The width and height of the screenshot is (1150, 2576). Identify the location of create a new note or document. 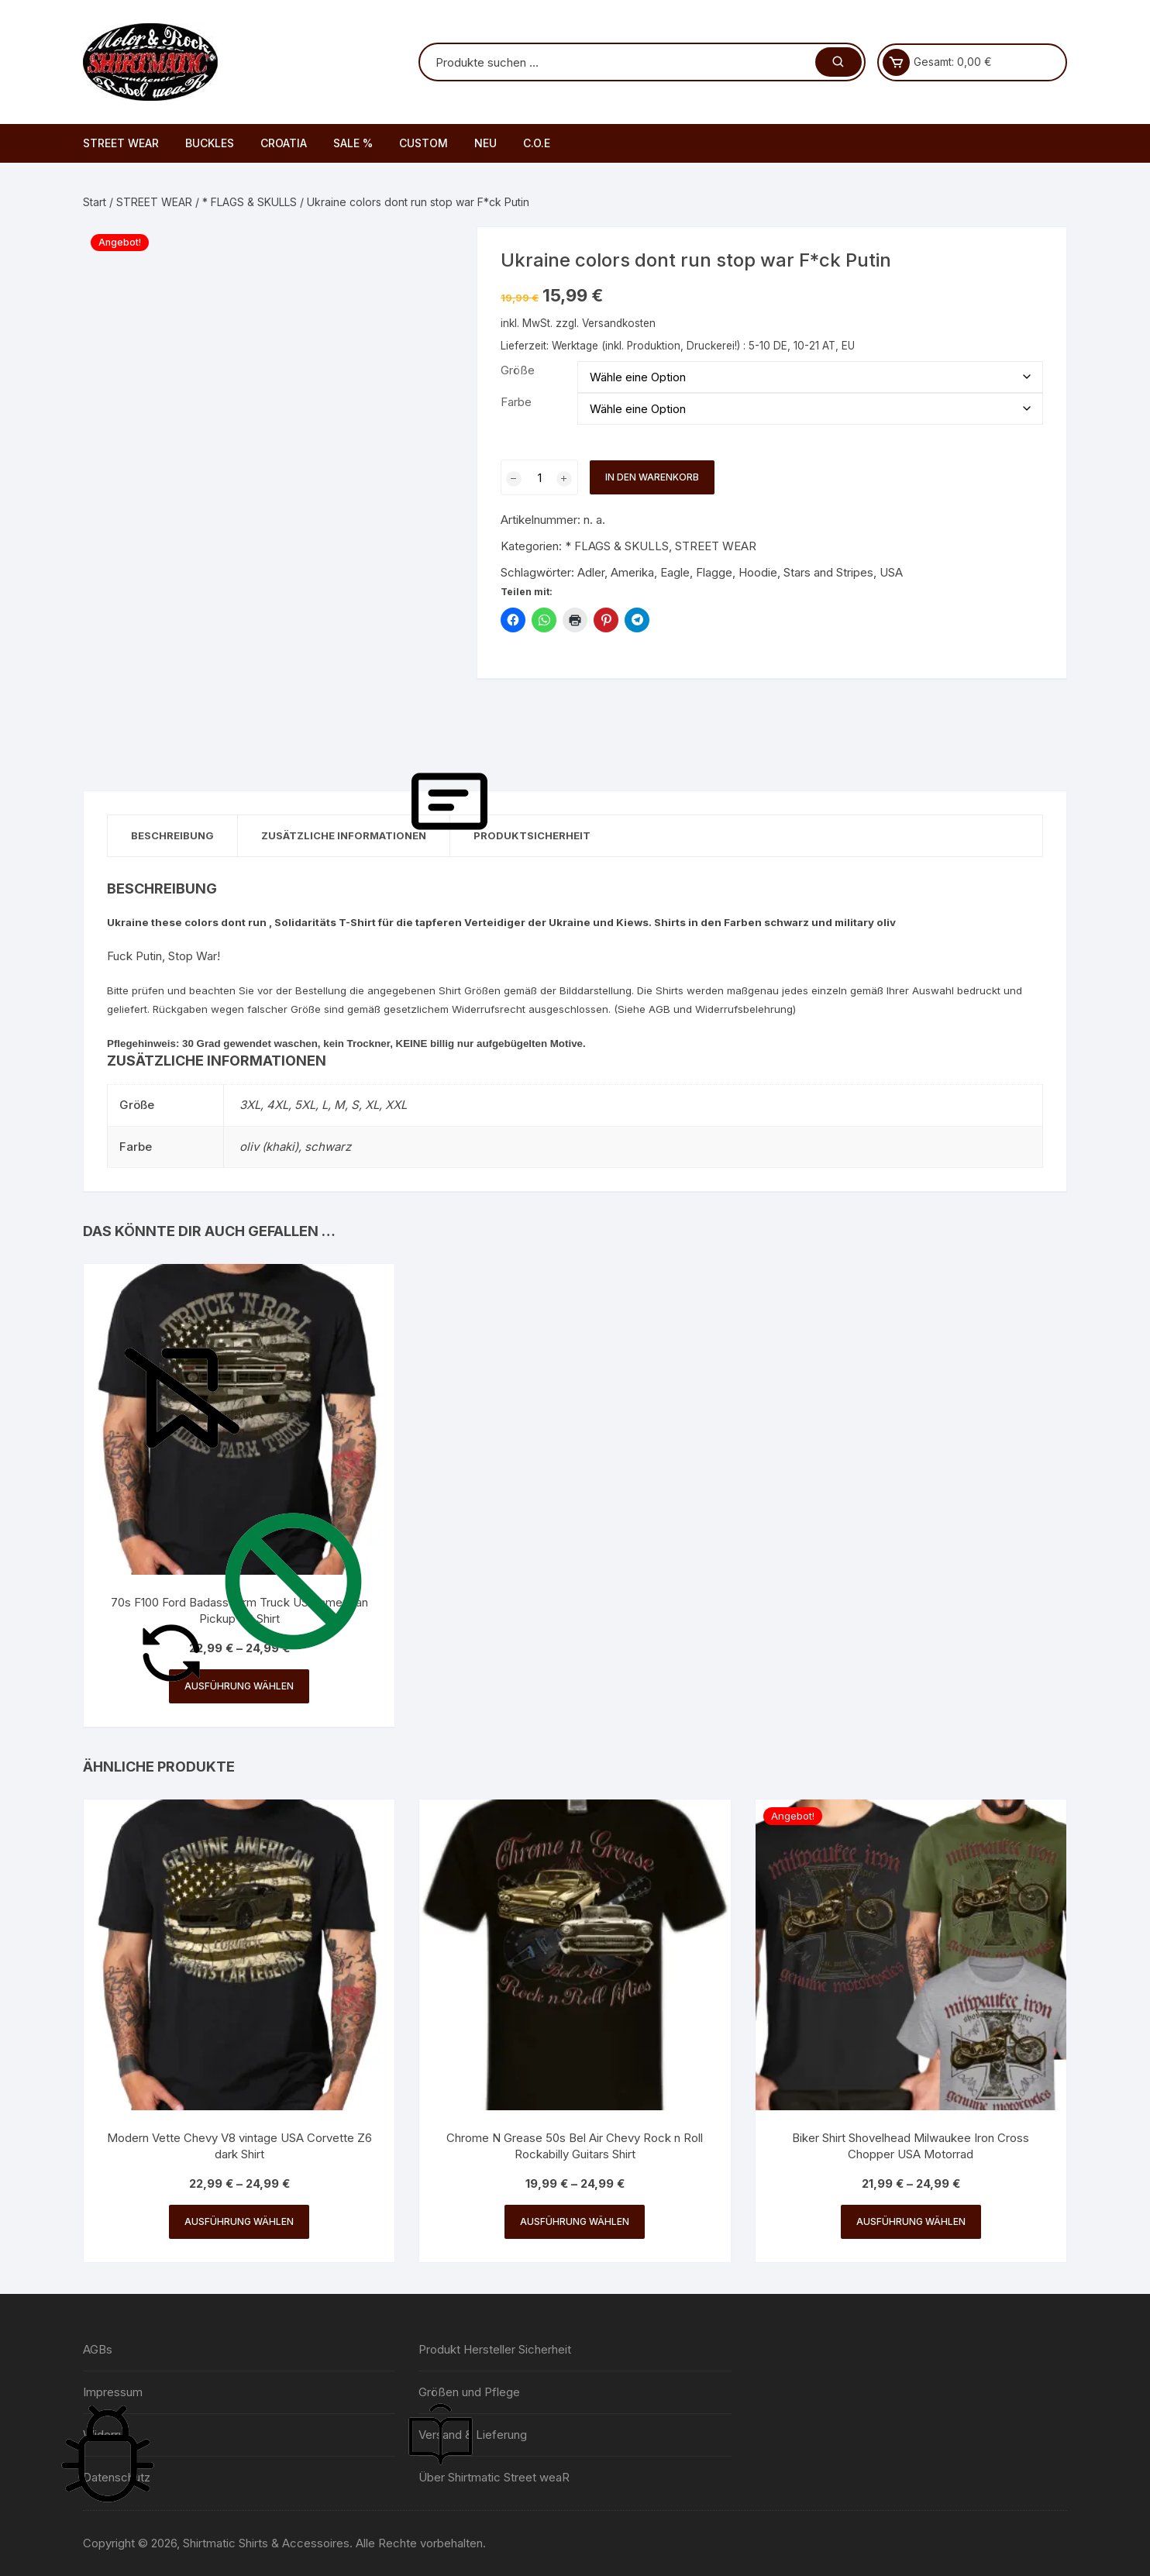
(449, 801).